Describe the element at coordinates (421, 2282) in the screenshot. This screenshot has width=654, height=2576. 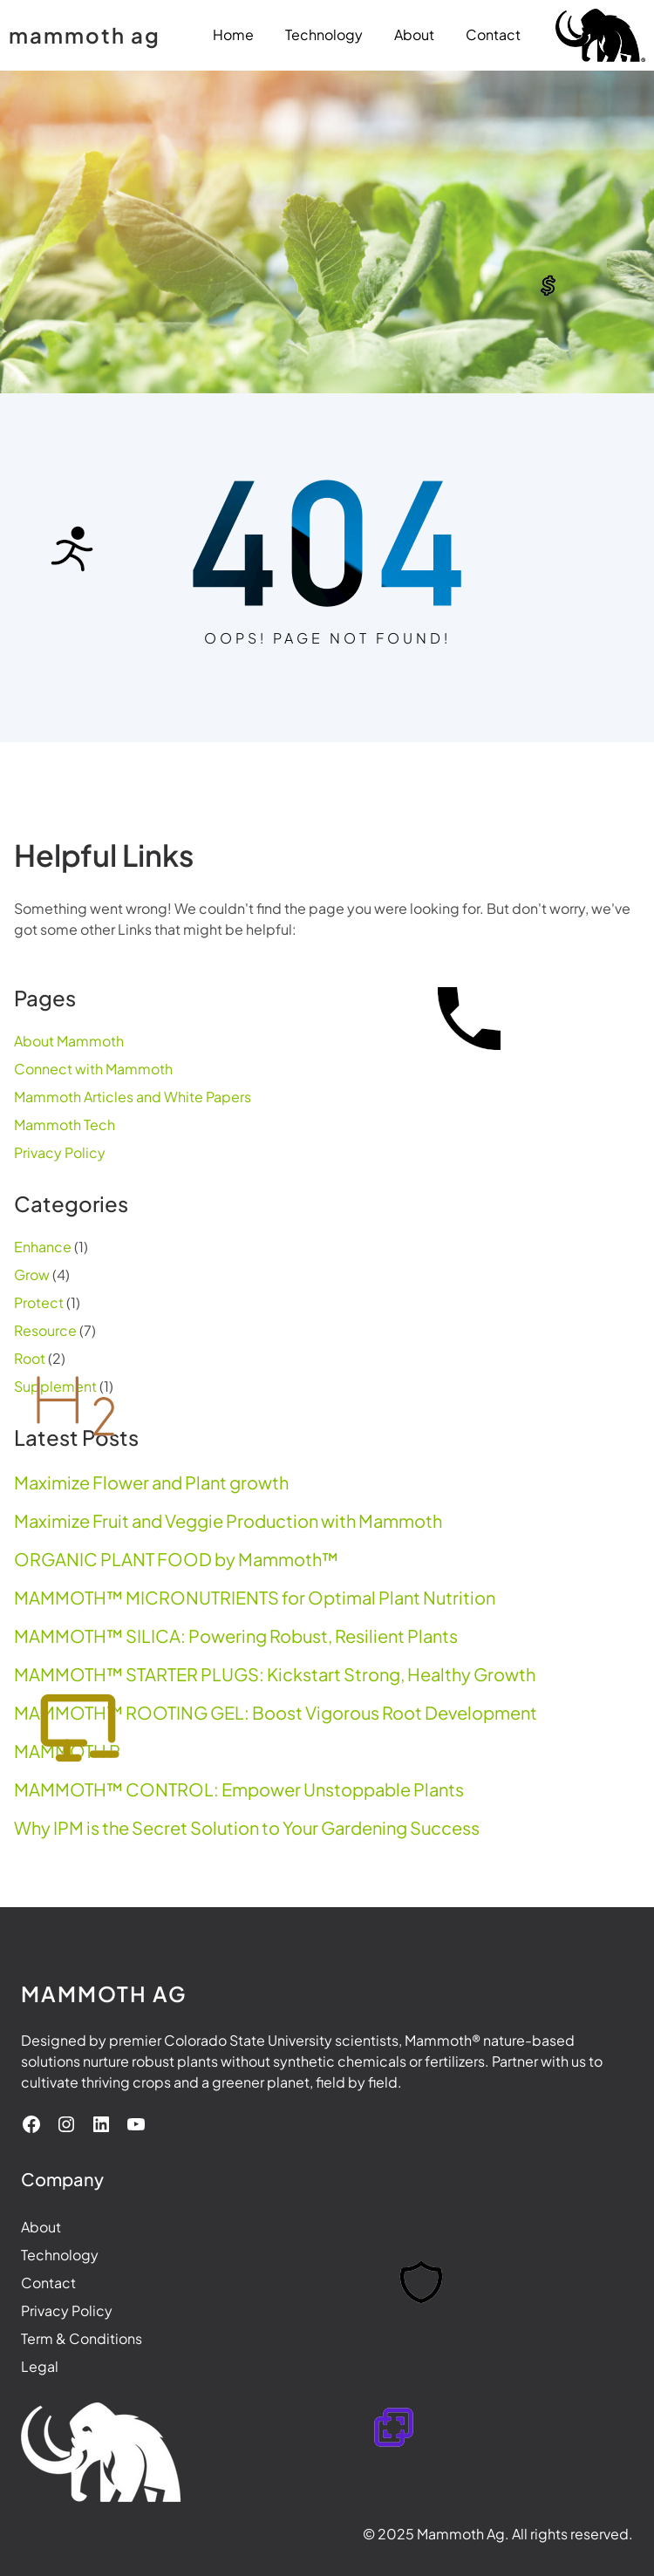
I see `access security settings` at that location.